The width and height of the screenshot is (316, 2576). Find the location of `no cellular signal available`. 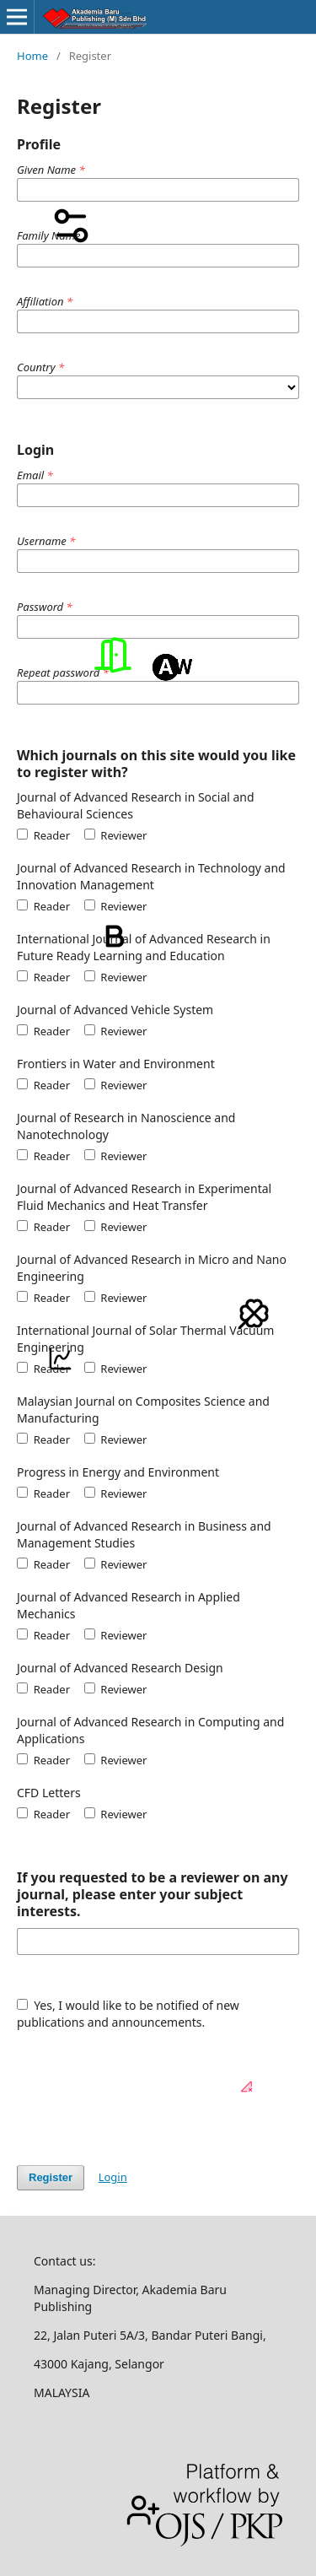

no cellular signal available is located at coordinates (247, 2087).